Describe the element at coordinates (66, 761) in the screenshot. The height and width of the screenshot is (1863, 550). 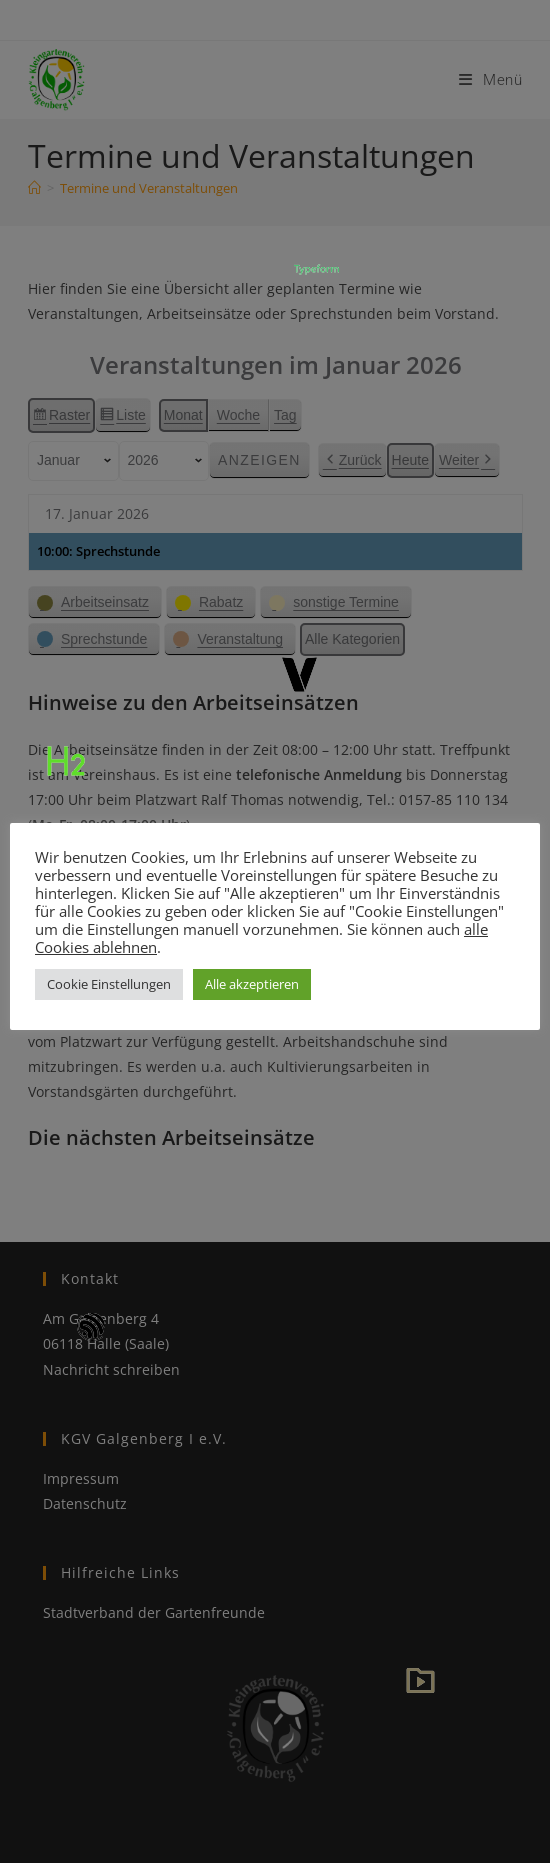
I see `format text as heading level 2` at that location.